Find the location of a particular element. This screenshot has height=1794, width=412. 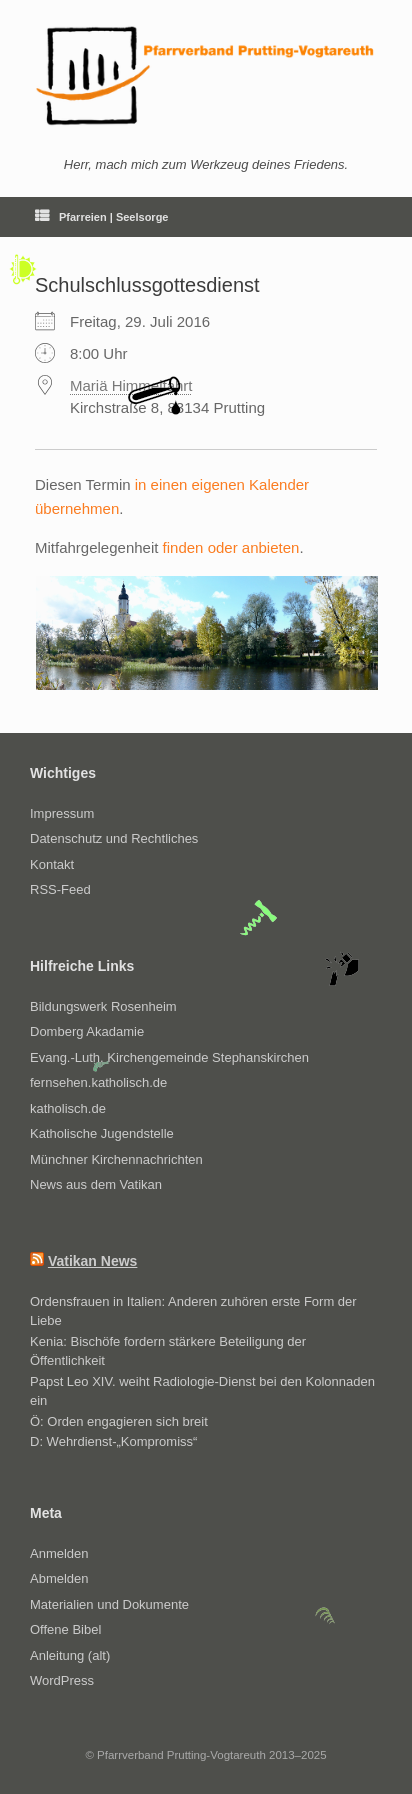

wine or beverage tool in a kitchen app is located at coordinates (258, 917).